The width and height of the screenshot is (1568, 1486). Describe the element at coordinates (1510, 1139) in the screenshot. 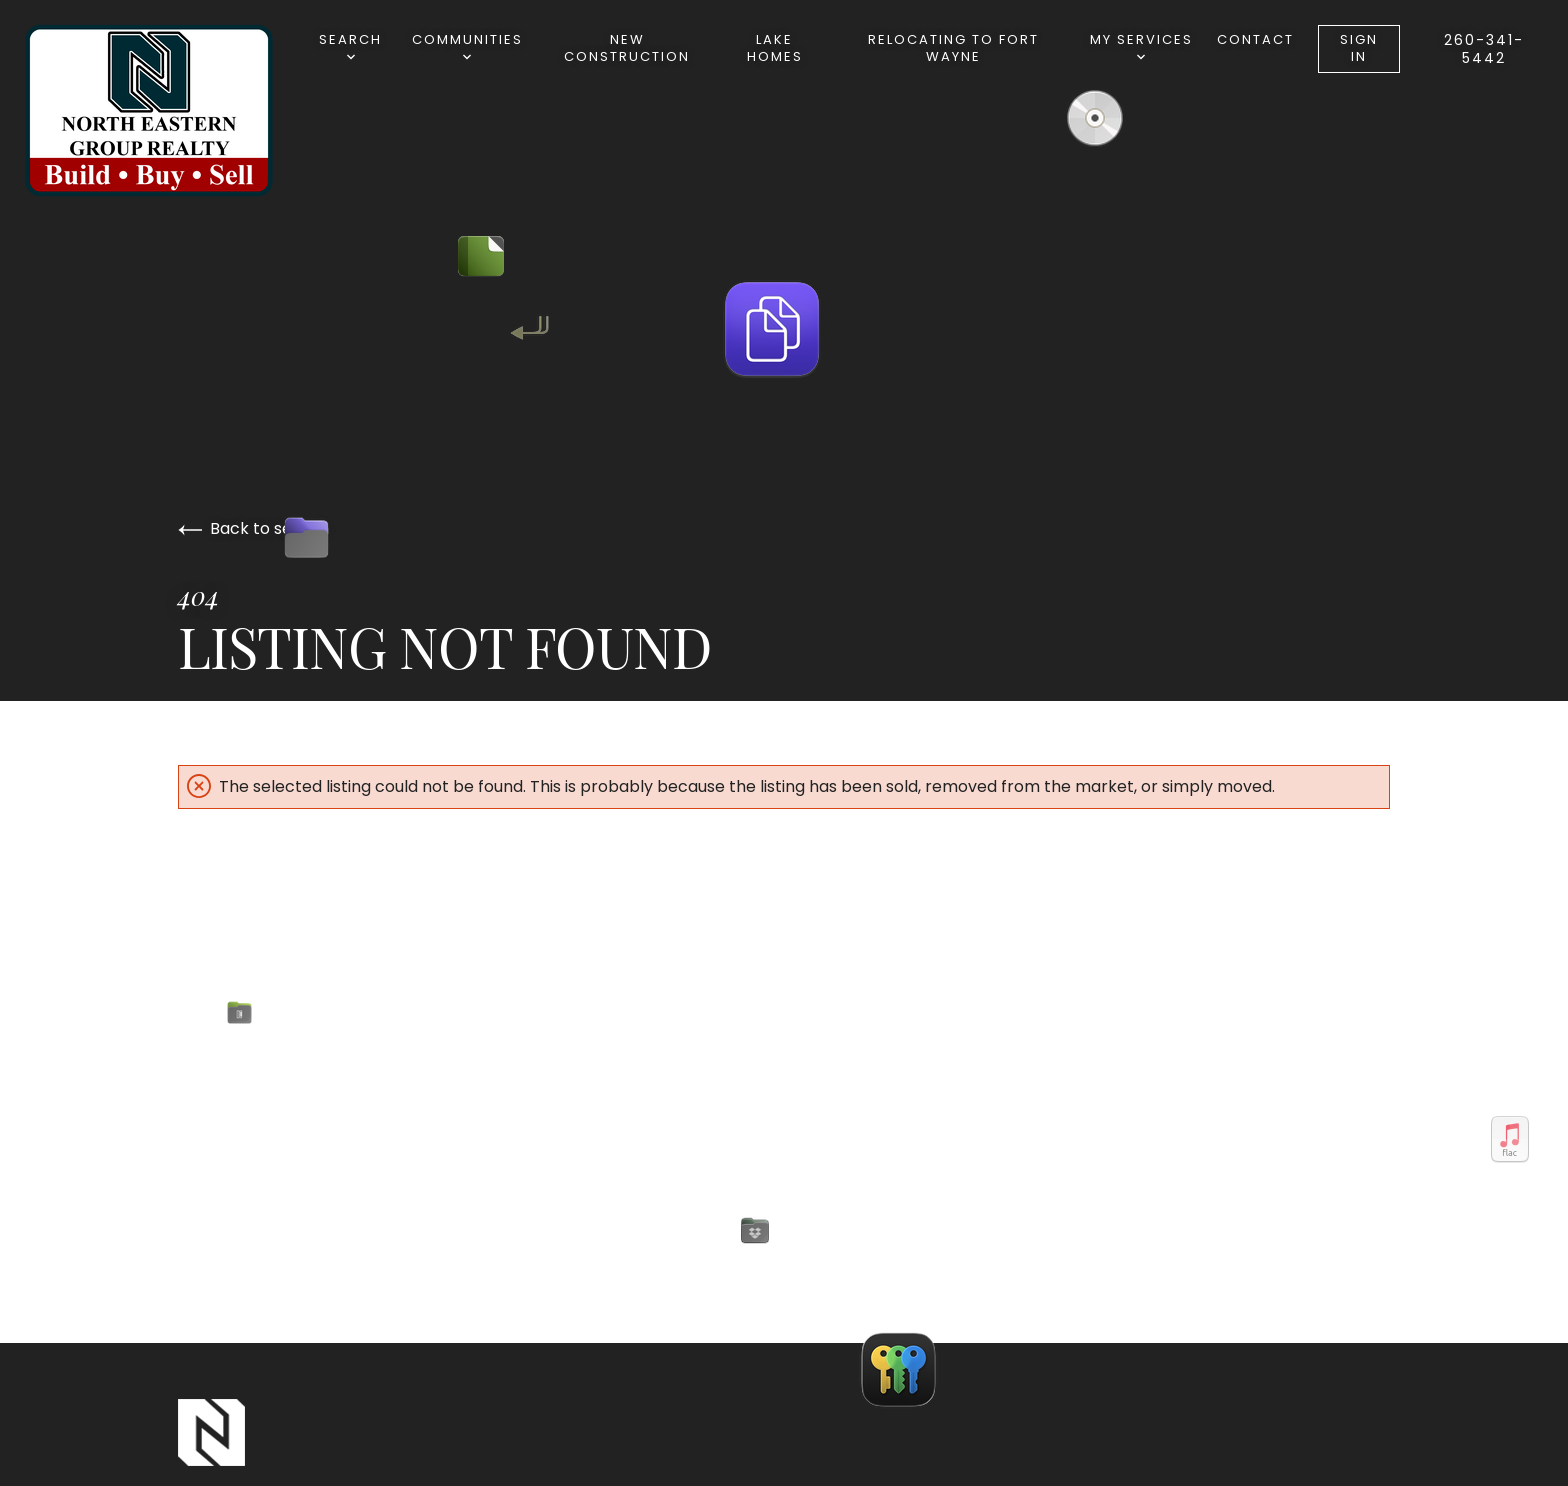

I see `a flac audio file` at that location.